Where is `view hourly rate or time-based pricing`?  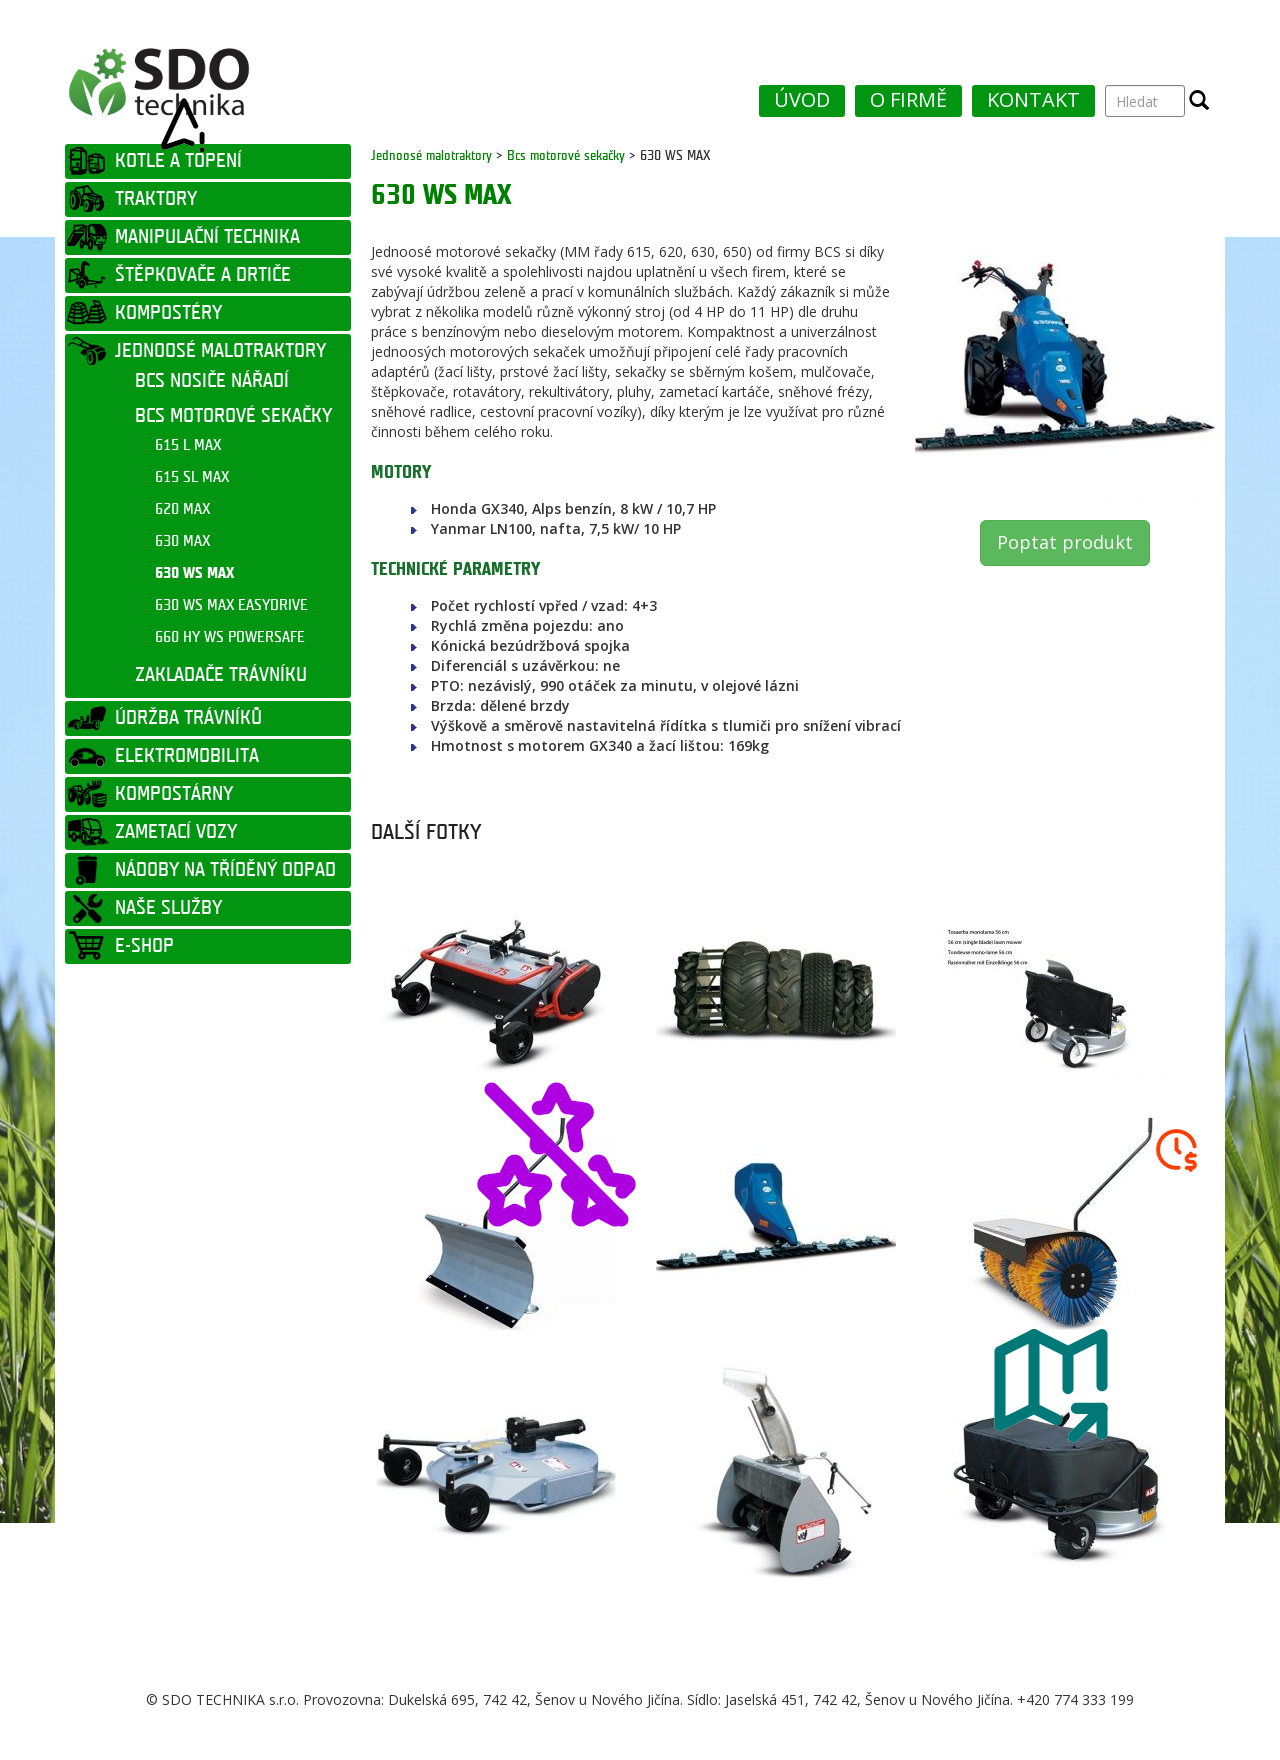 view hourly rate or time-based pricing is located at coordinates (1176, 1149).